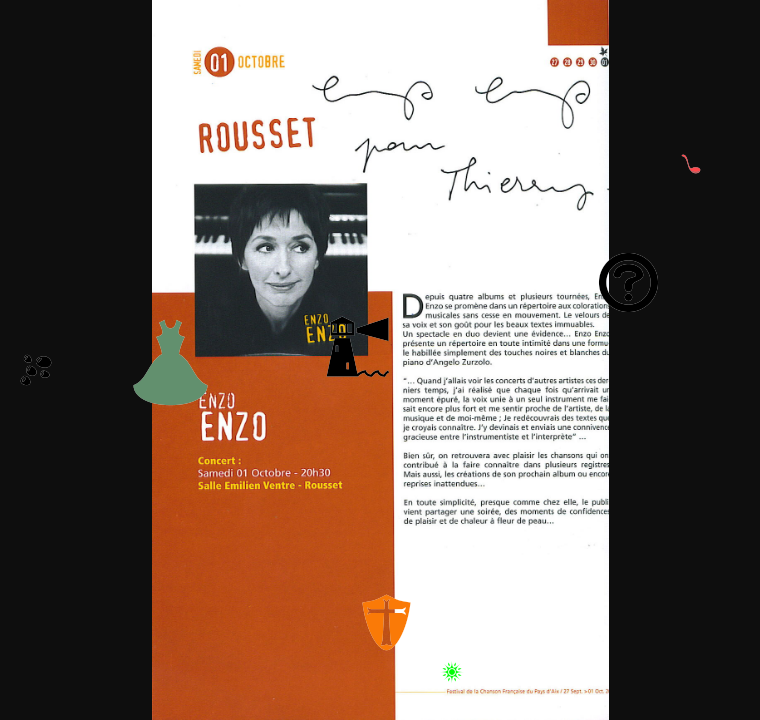 The image size is (760, 720). What do you see at coordinates (386, 622) in the screenshot?
I see `select knight or crusader class` at bounding box center [386, 622].